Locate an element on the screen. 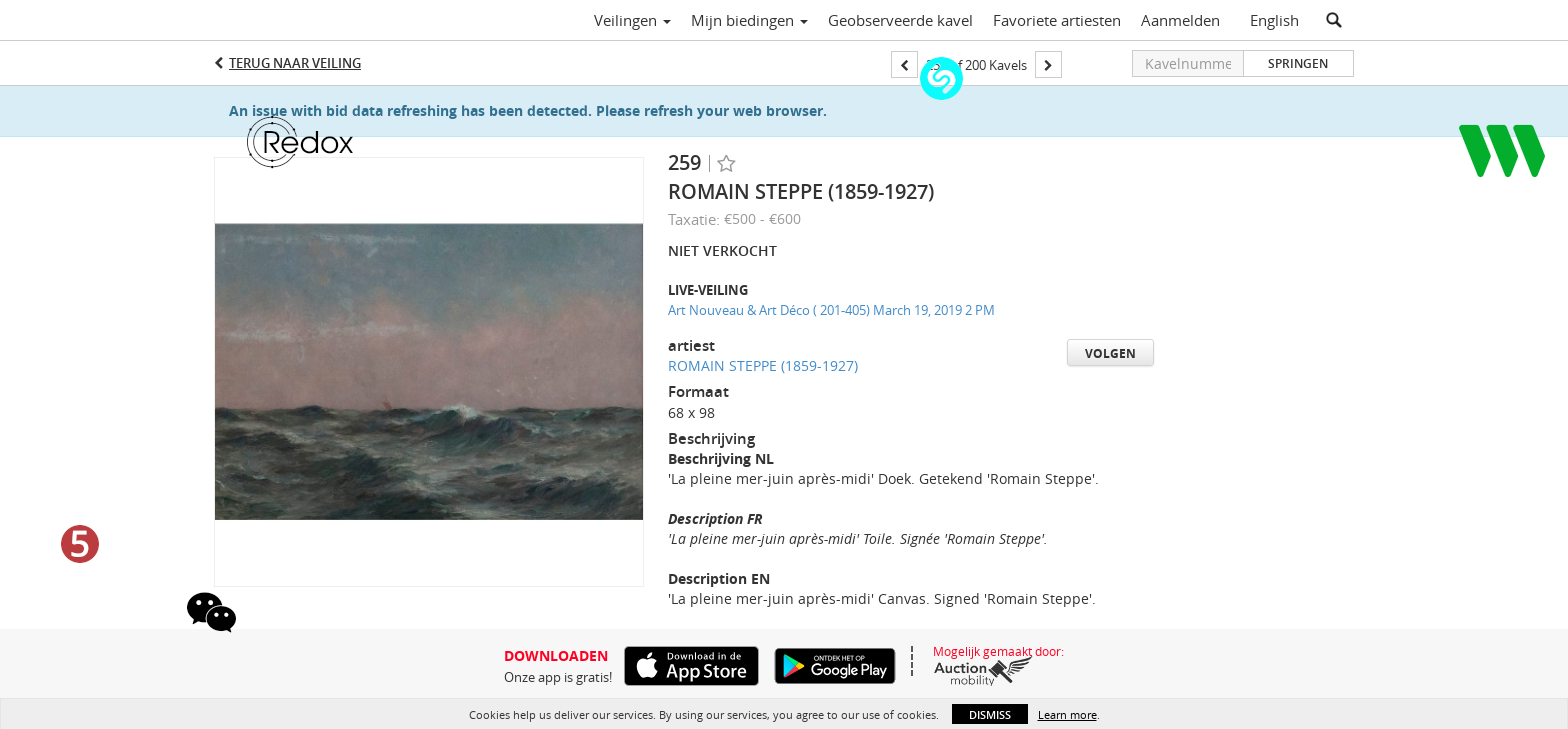 This screenshot has width=1568, height=729. redox healthcare data platform logo is located at coordinates (300, 142).